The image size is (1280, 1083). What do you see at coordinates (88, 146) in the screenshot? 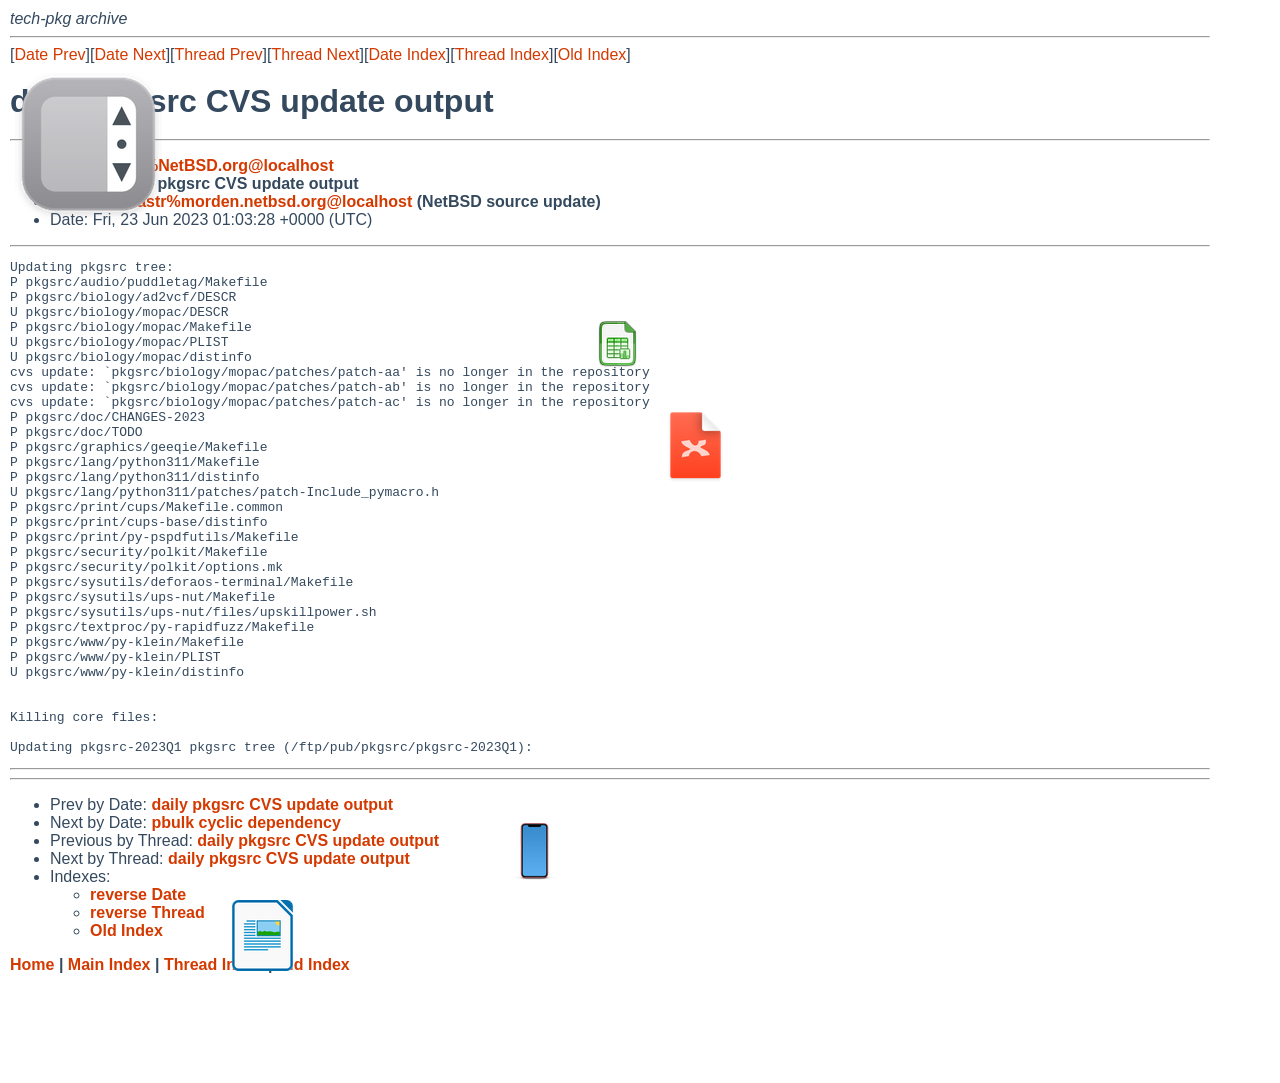
I see `adjust scroll bar behavior settings` at bounding box center [88, 146].